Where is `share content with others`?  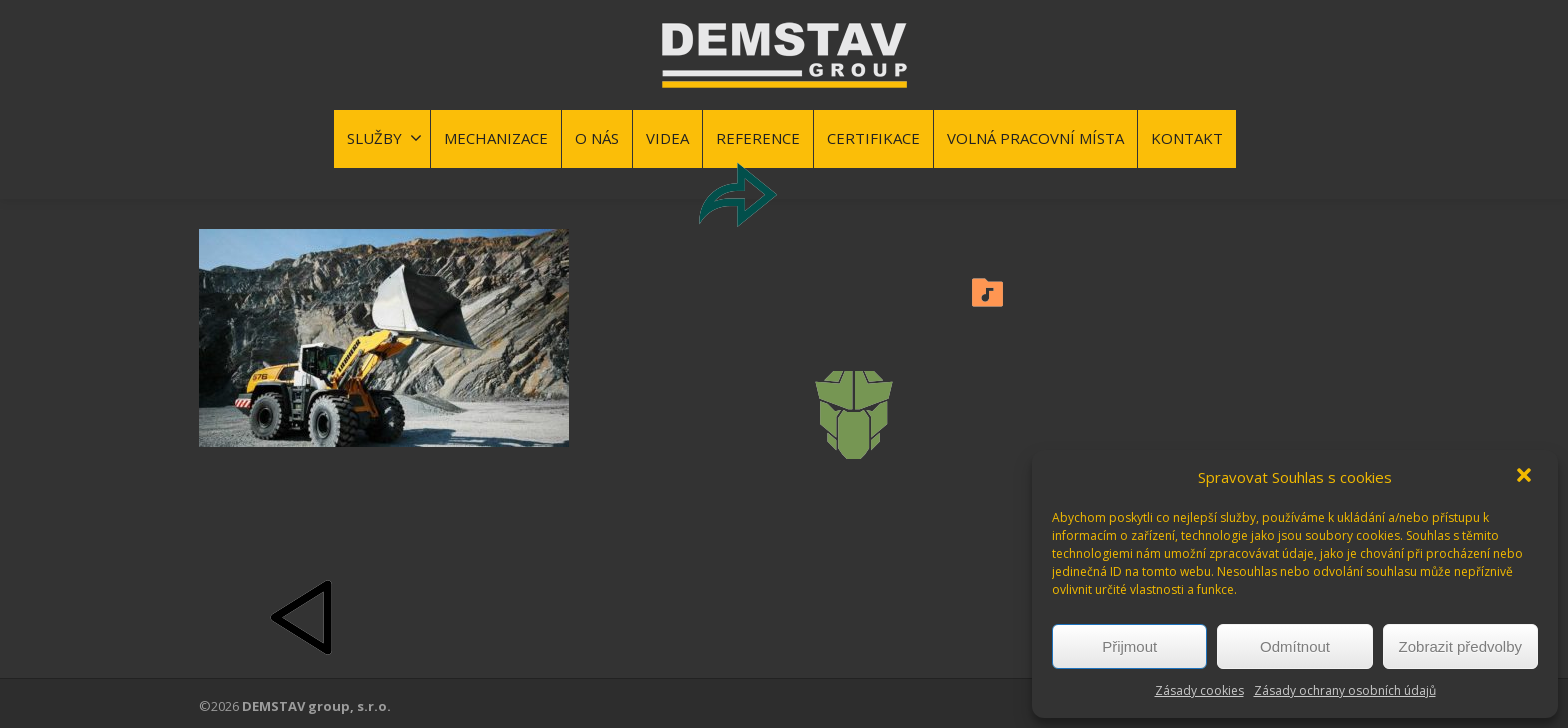 share content with others is located at coordinates (733, 198).